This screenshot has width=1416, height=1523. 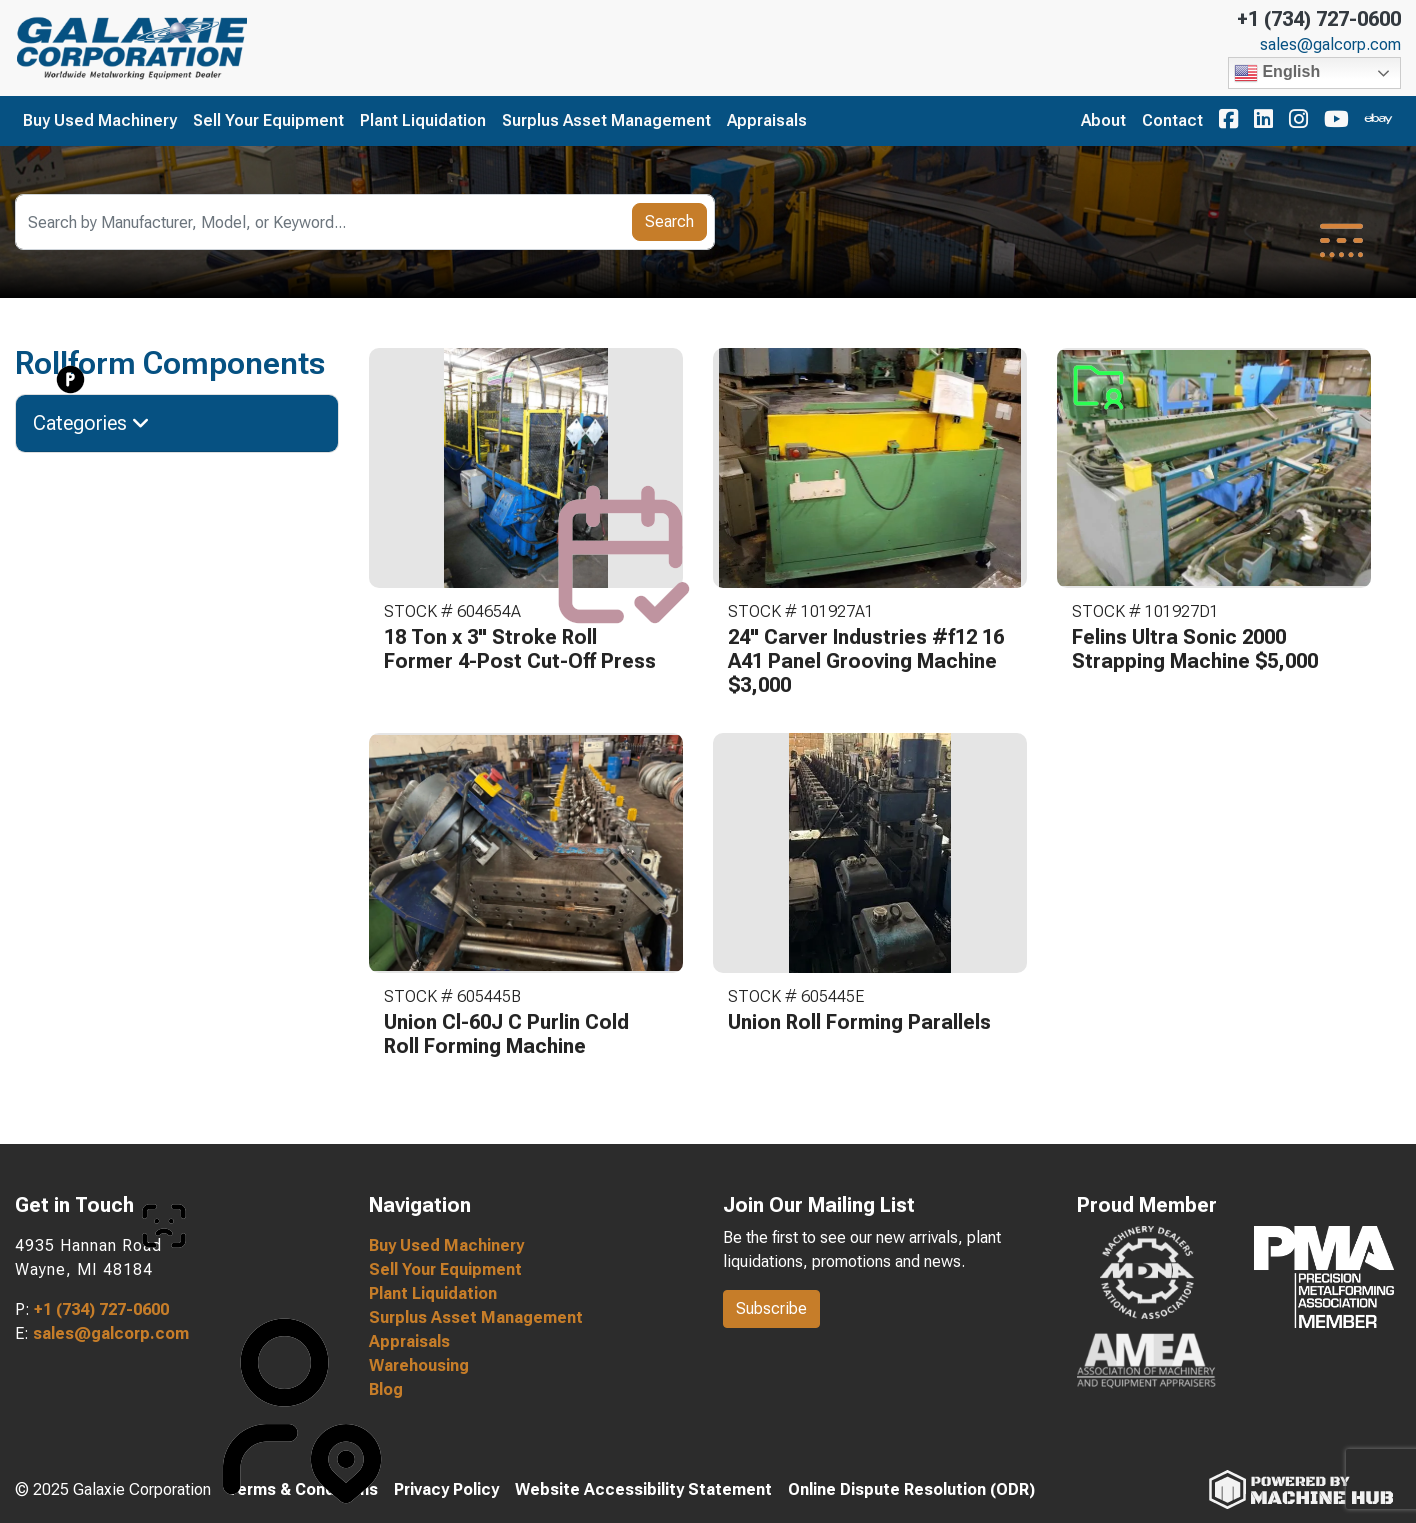 I want to click on indicates parking available or parking location, so click(x=70, y=379).